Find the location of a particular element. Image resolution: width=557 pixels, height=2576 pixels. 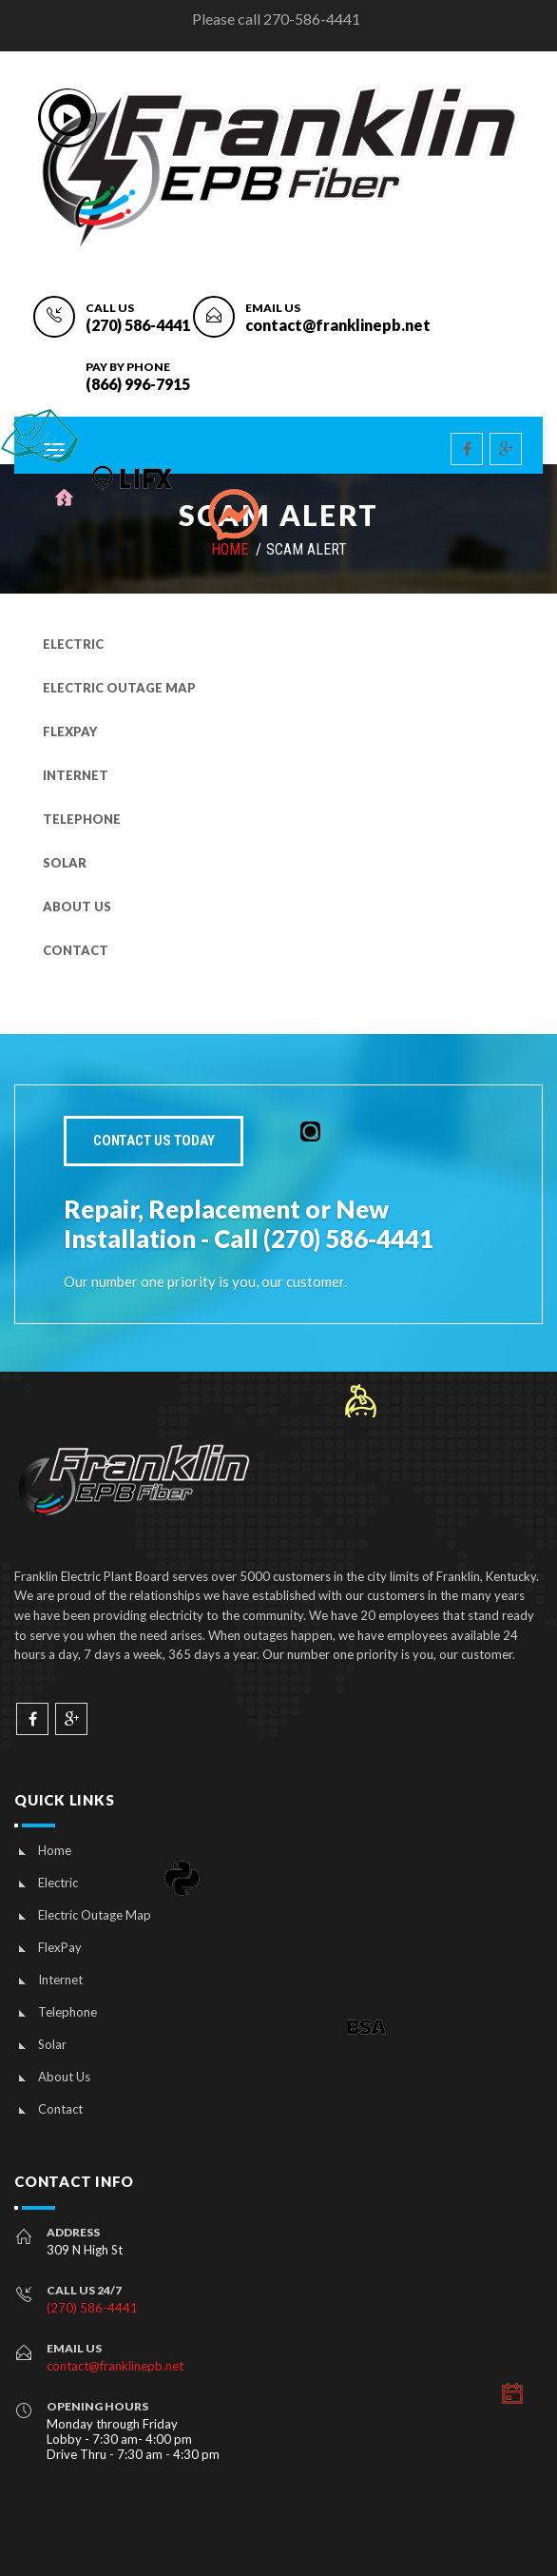

open keybase app is located at coordinates (360, 1400).